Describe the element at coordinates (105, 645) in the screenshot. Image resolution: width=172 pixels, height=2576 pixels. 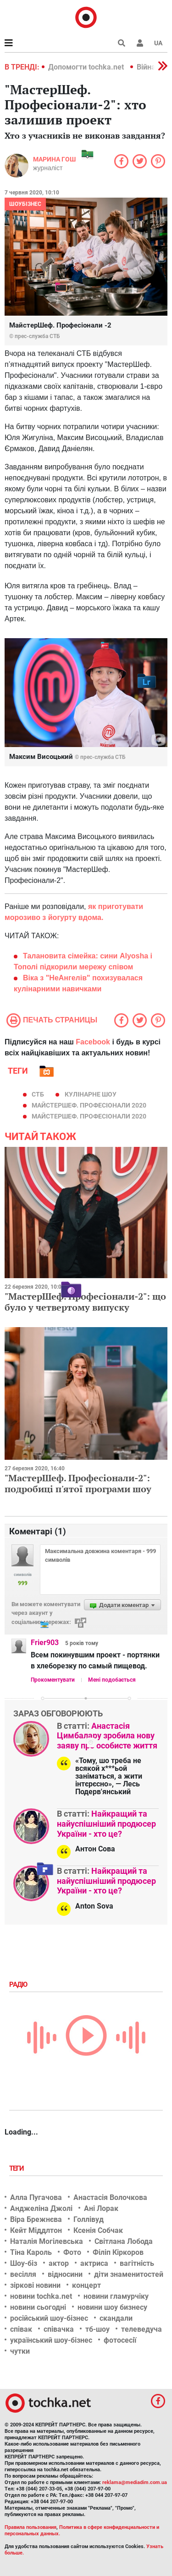
I see `open folder containing Nintendo games or files` at that location.